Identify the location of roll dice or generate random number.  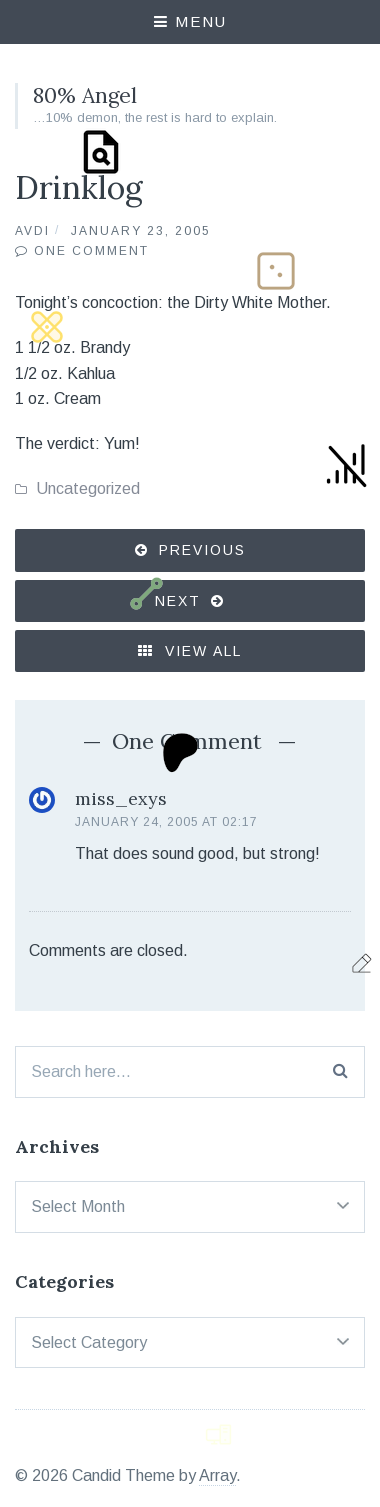
(276, 271).